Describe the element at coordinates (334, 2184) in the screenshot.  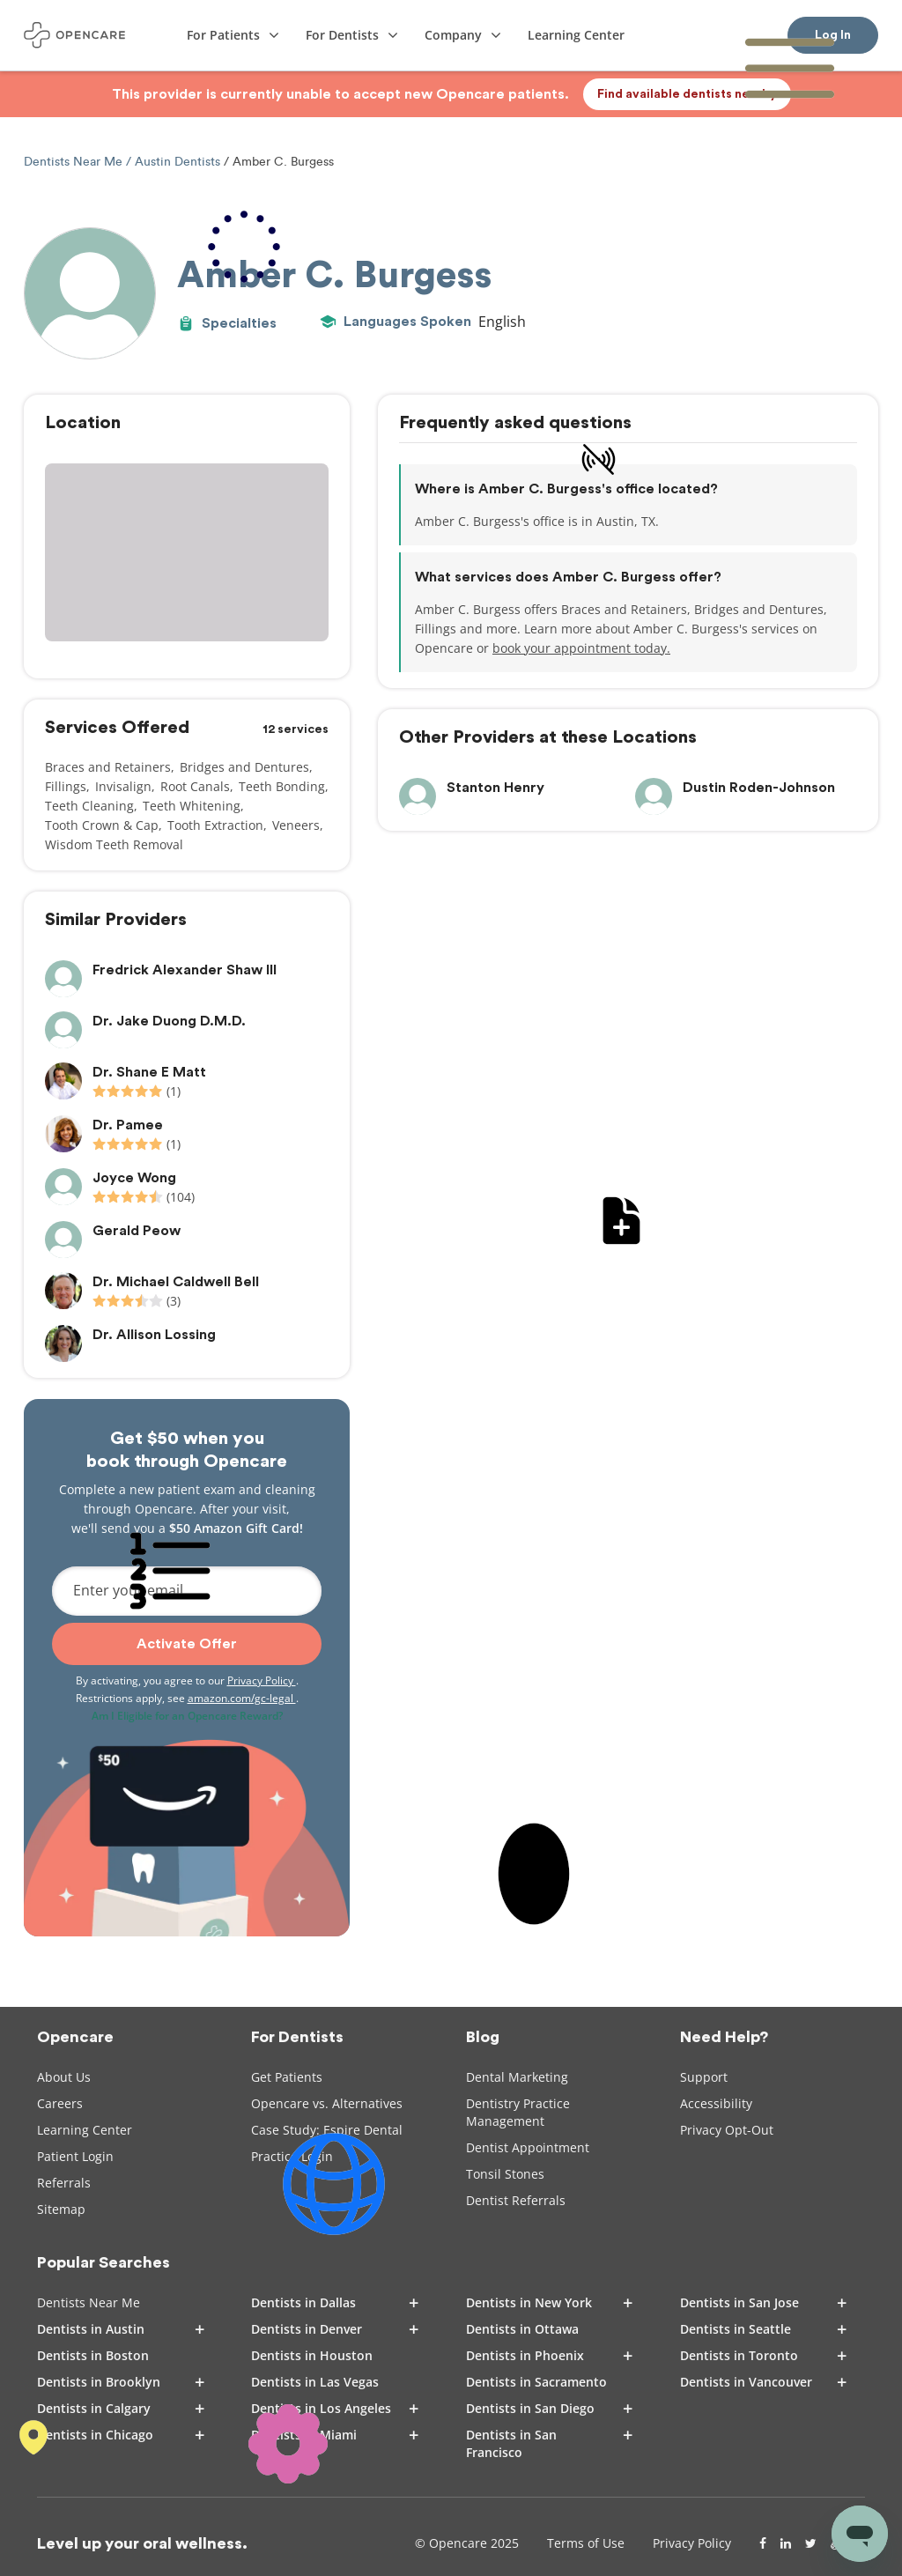
I see `switch to global or international settings` at that location.